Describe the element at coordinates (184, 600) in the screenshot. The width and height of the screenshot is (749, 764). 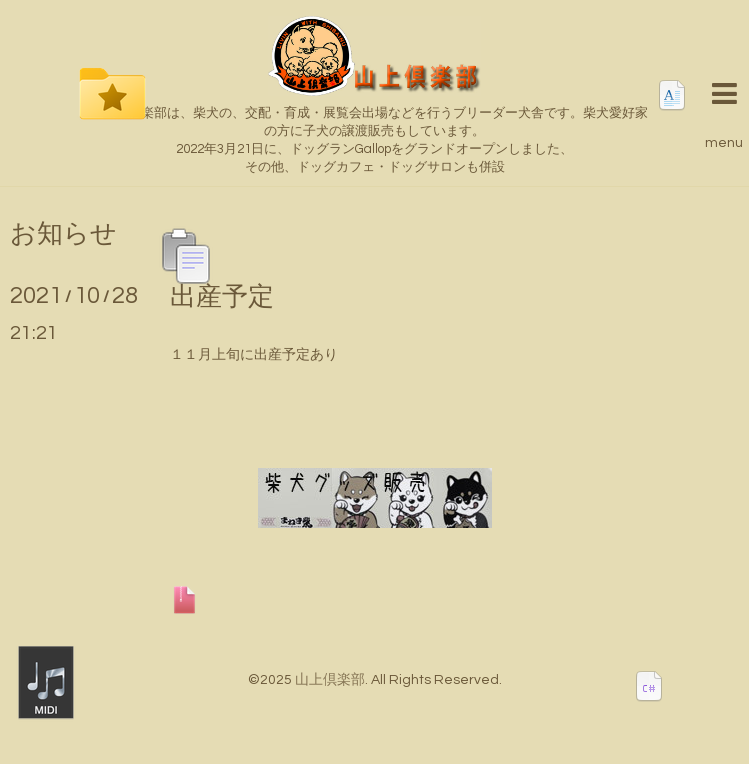
I see `compressed tar archive file` at that location.